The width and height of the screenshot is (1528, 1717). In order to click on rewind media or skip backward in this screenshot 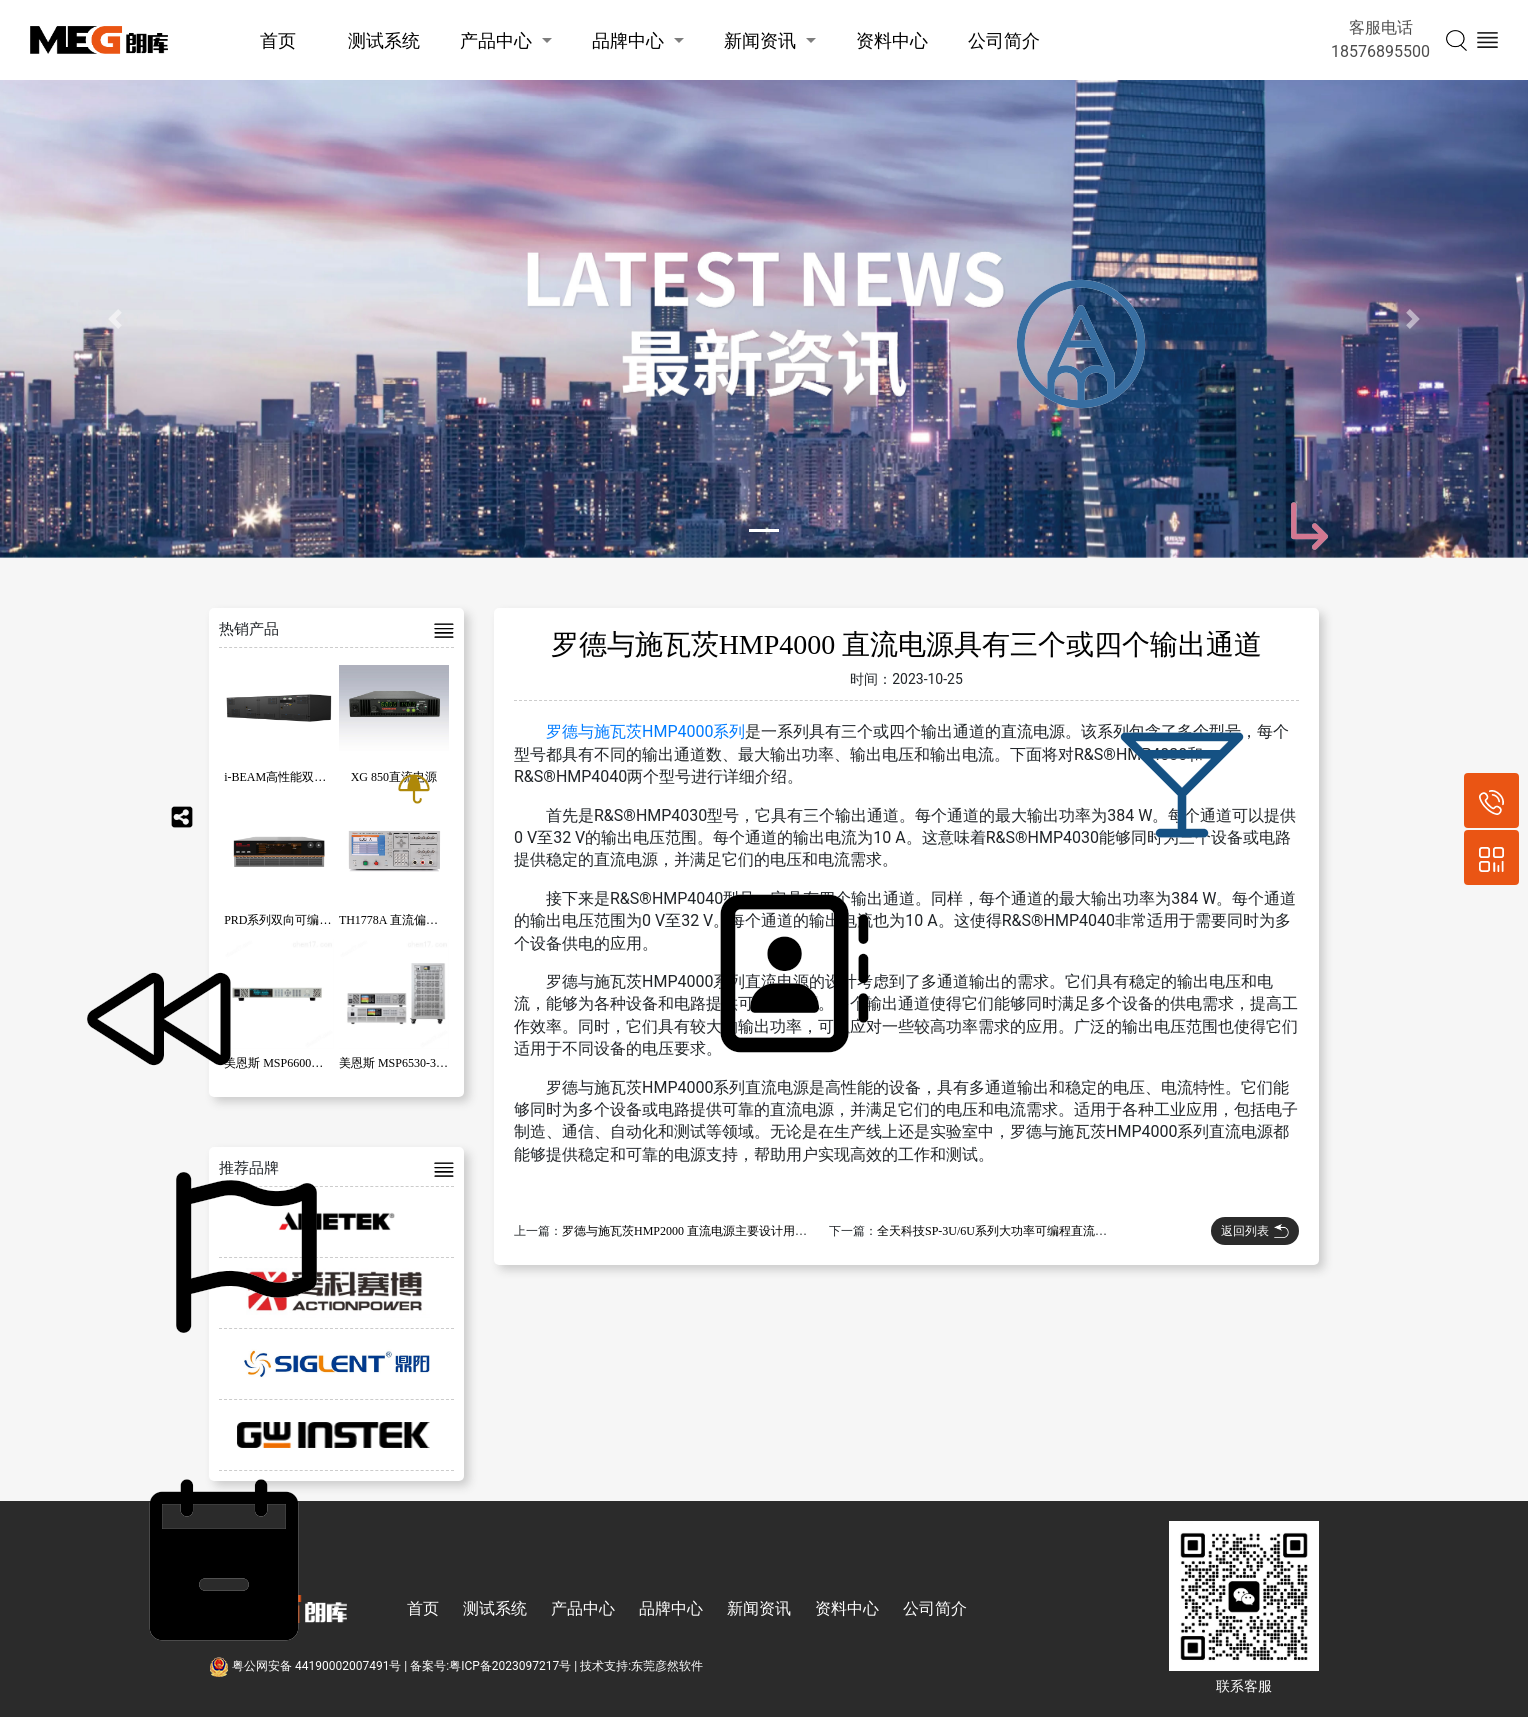, I will do `click(164, 1019)`.